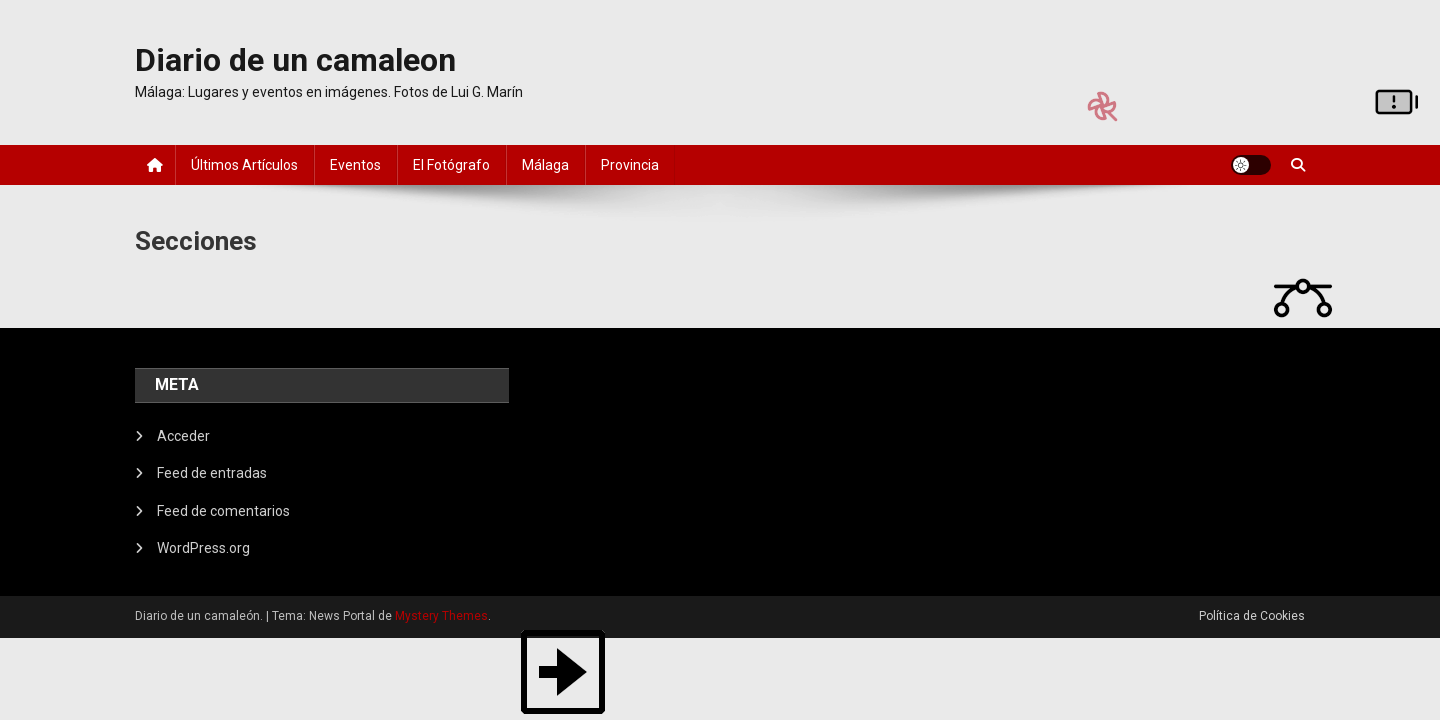  Describe the element at coordinates (1103, 107) in the screenshot. I see `decorative or playful element indicating a fun feature` at that location.